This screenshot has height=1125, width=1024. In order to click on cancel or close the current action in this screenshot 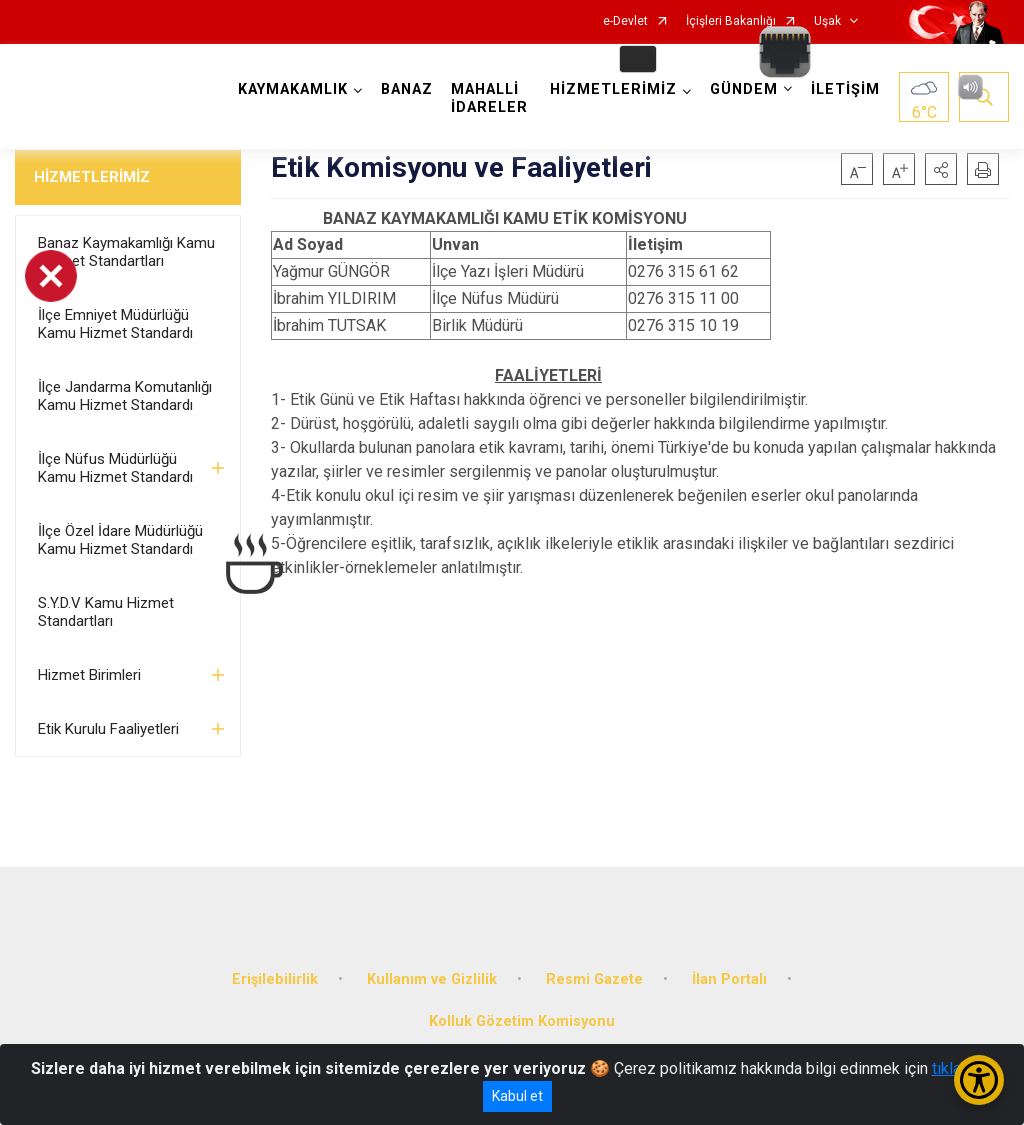, I will do `click(51, 276)`.